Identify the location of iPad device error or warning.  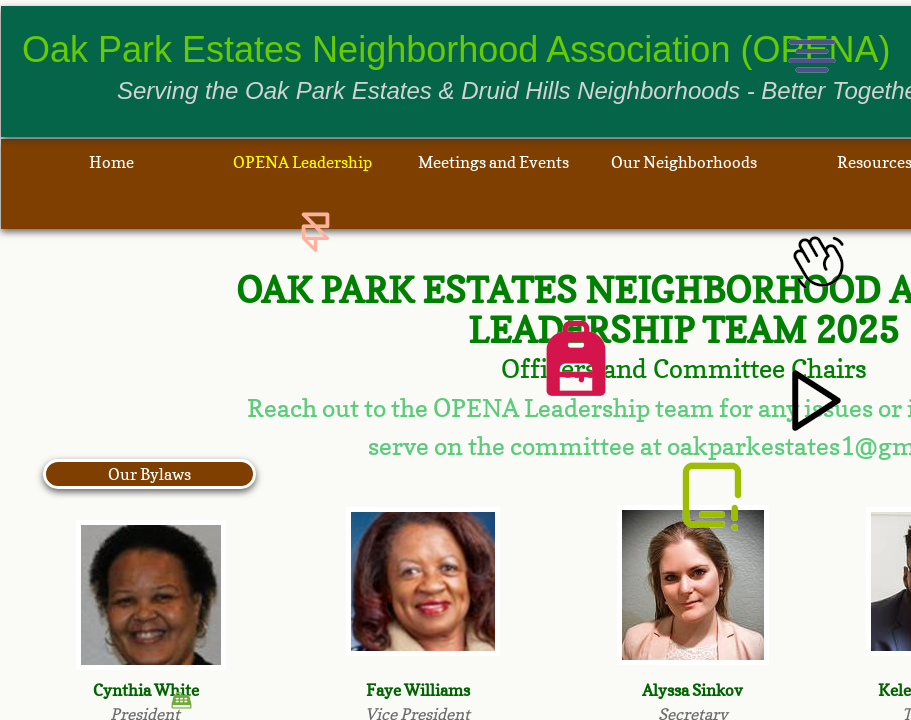
(712, 495).